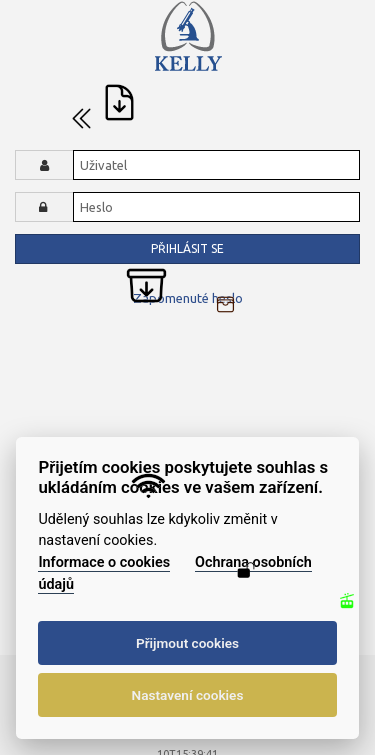 This screenshot has width=375, height=755. Describe the element at coordinates (225, 304) in the screenshot. I see `access your wallet or payment methods` at that location.